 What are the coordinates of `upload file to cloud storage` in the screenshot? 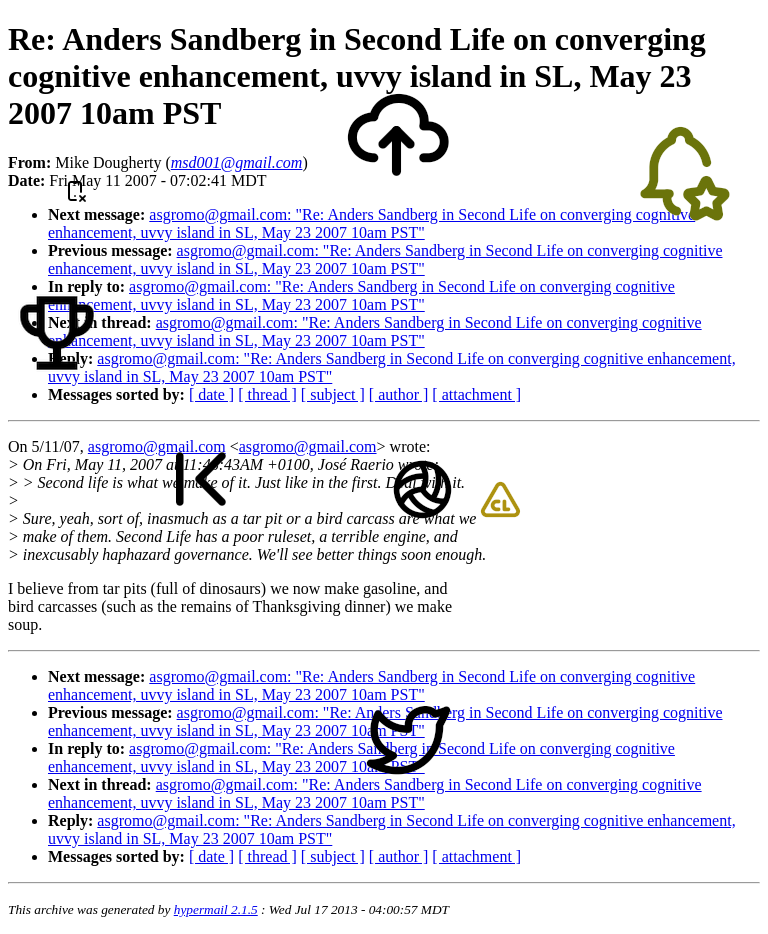 It's located at (396, 130).